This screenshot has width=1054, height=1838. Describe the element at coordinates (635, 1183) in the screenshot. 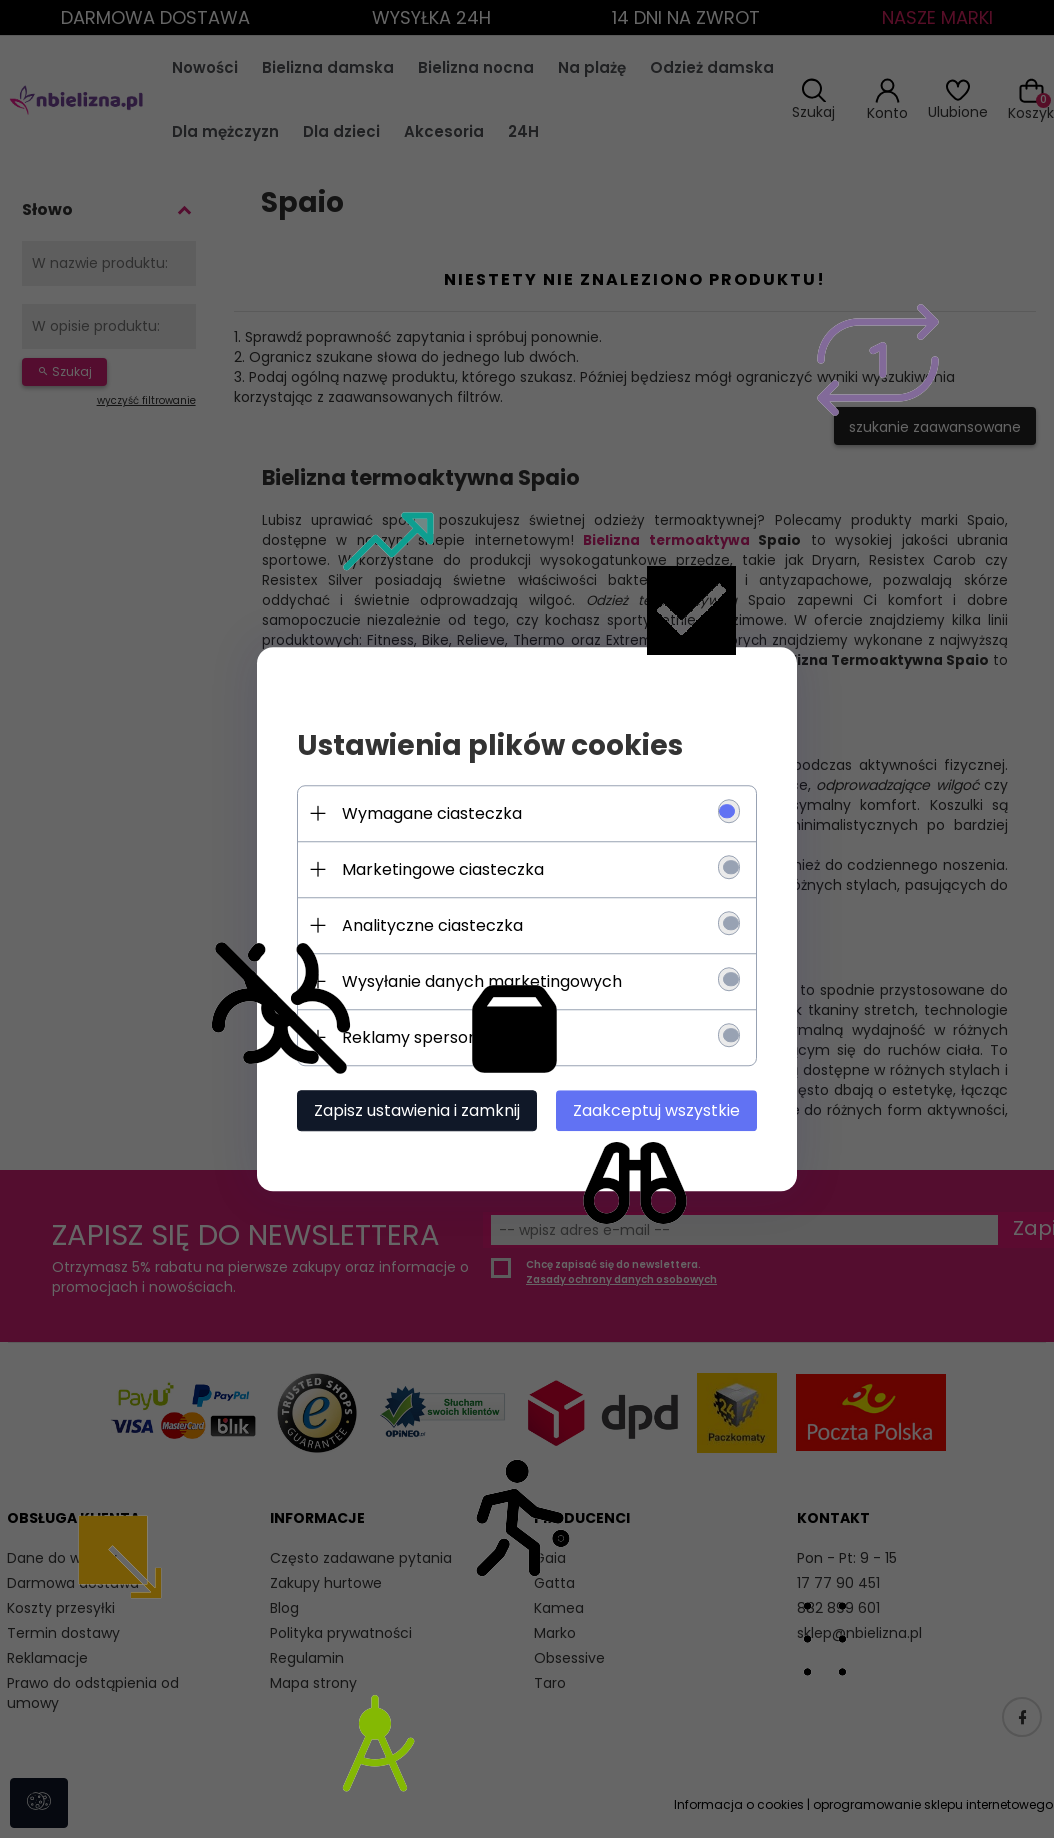

I see `search or explore content` at that location.